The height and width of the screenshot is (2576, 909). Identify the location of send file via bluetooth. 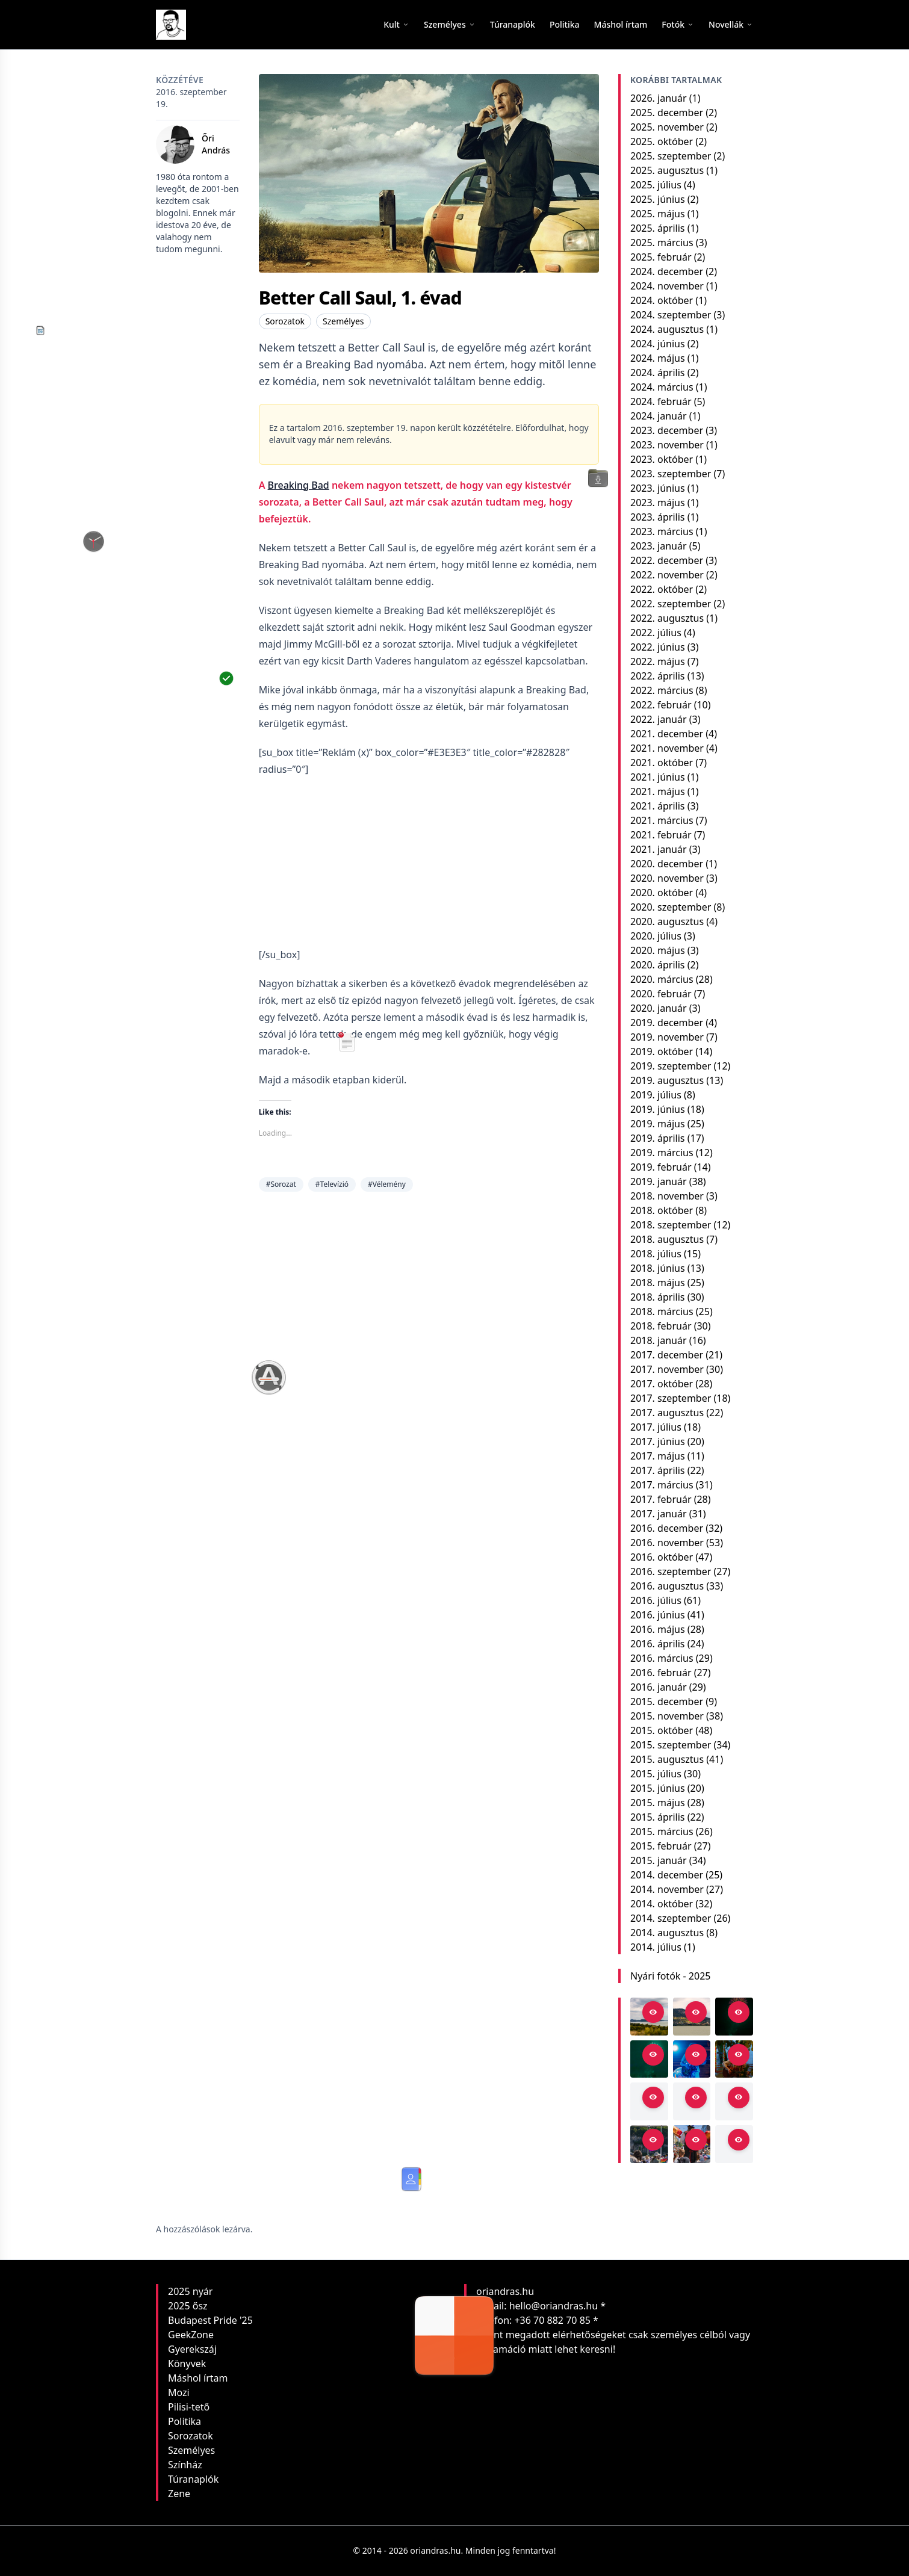
(347, 1042).